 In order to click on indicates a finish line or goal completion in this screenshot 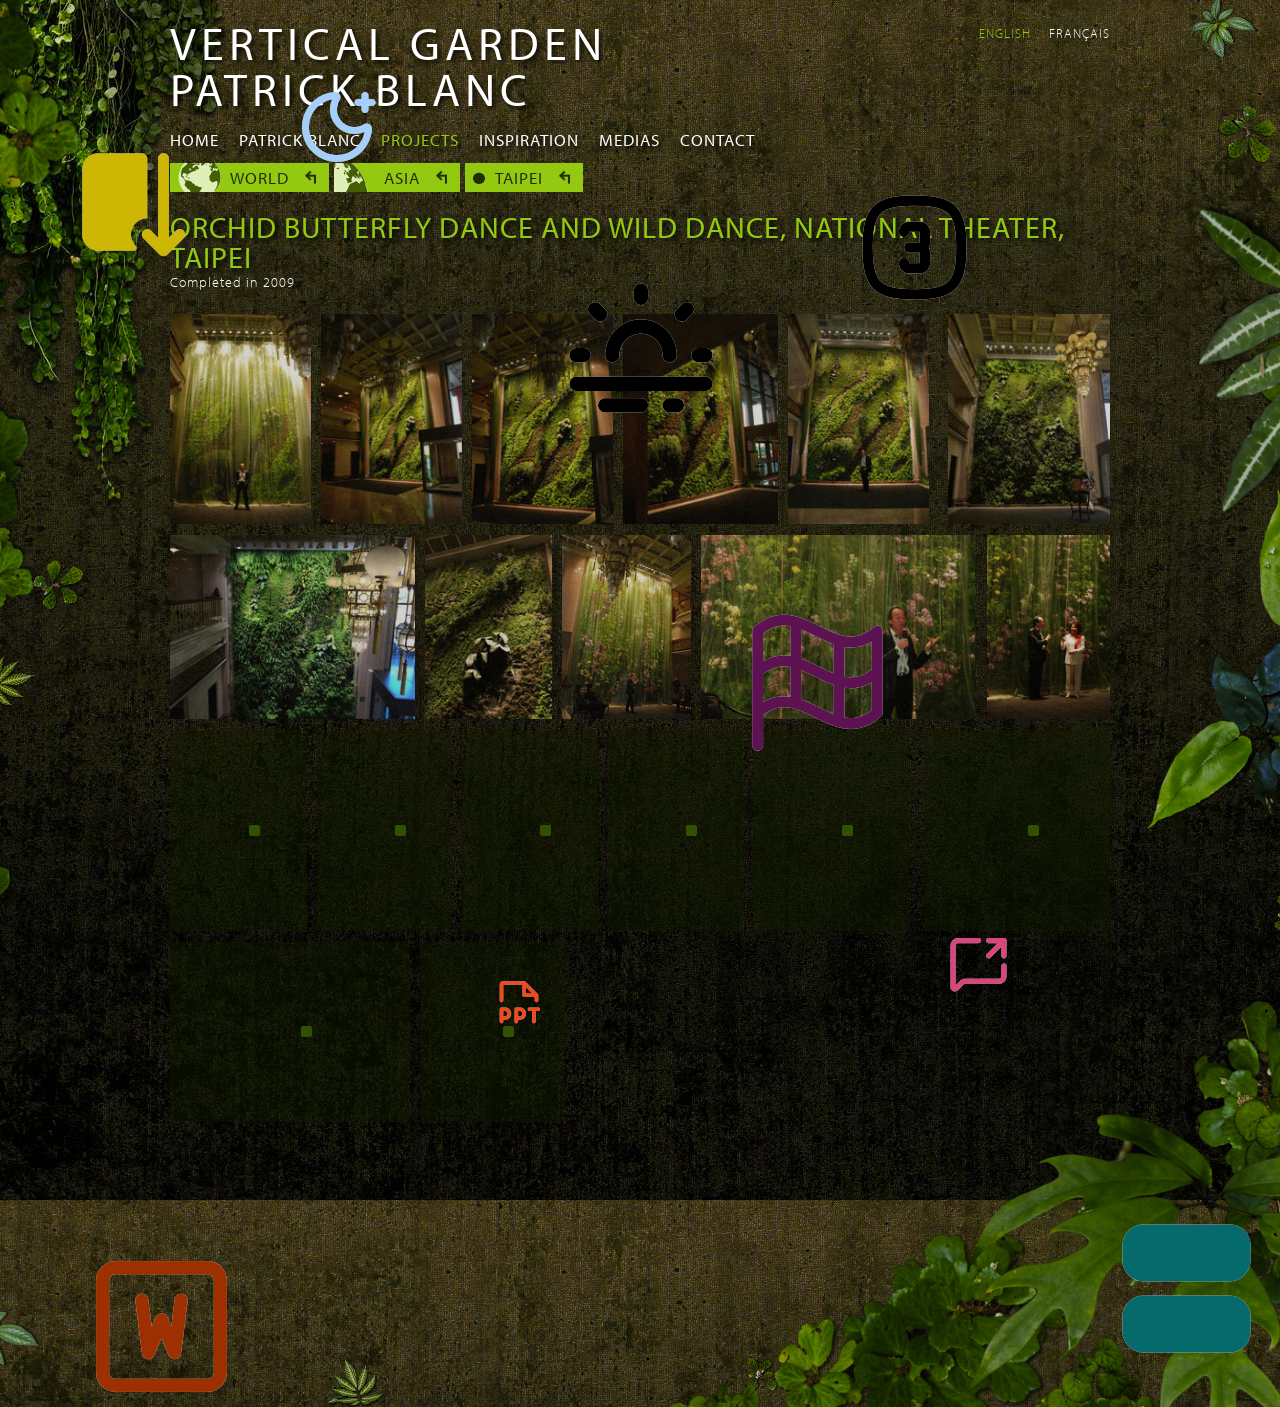, I will do `click(812, 680)`.